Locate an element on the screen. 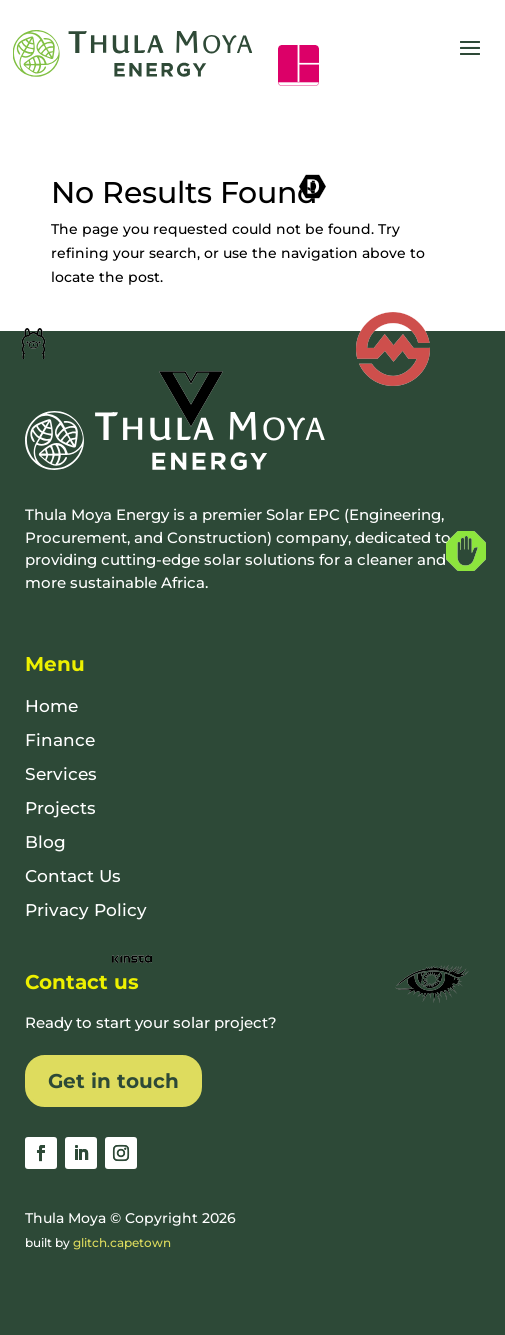  open the Ollama application is located at coordinates (33, 343).